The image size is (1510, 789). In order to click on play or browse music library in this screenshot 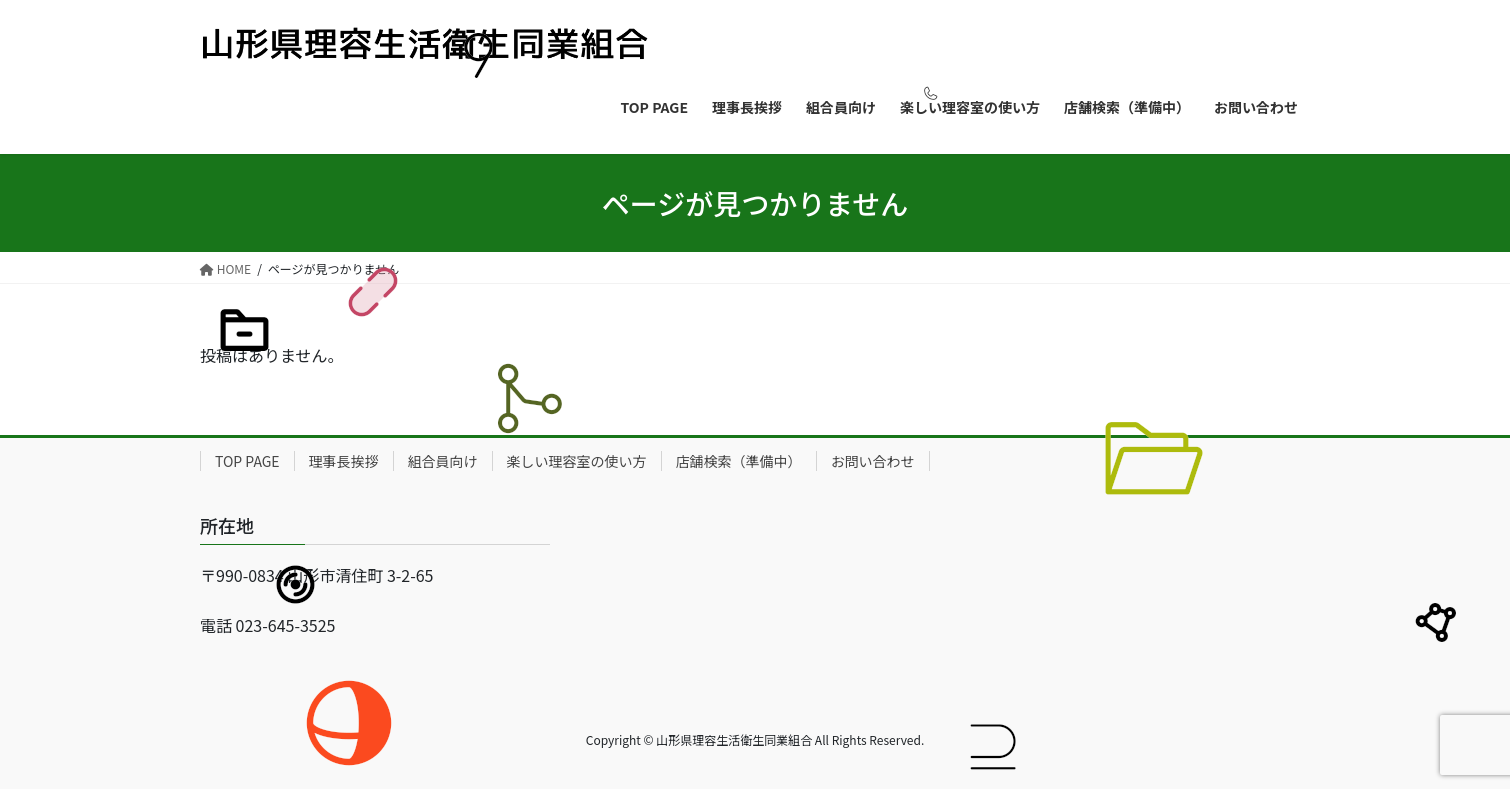, I will do `click(295, 584)`.